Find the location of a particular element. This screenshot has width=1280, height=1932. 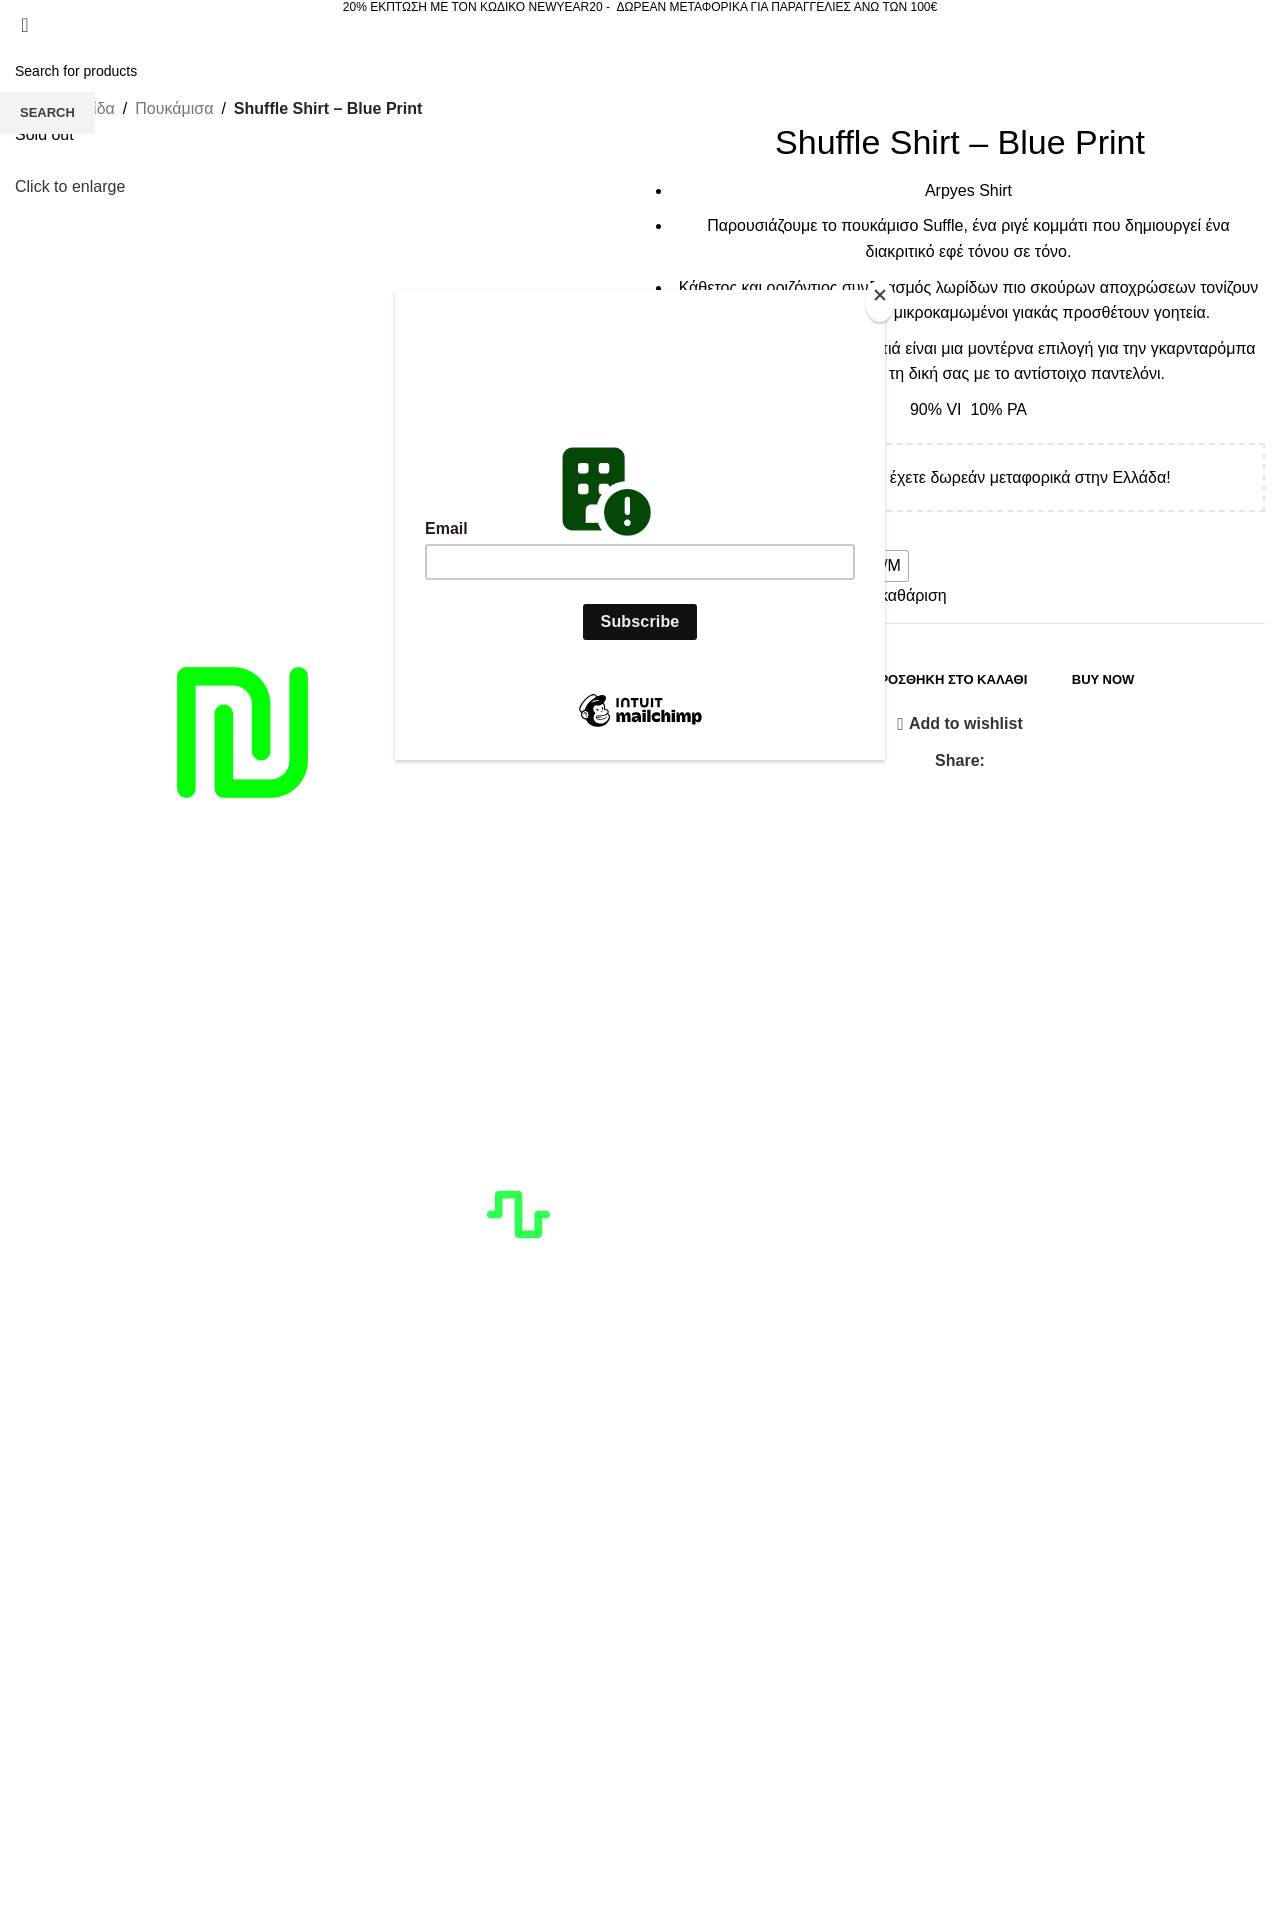

building or property alert notification is located at coordinates (604, 489).